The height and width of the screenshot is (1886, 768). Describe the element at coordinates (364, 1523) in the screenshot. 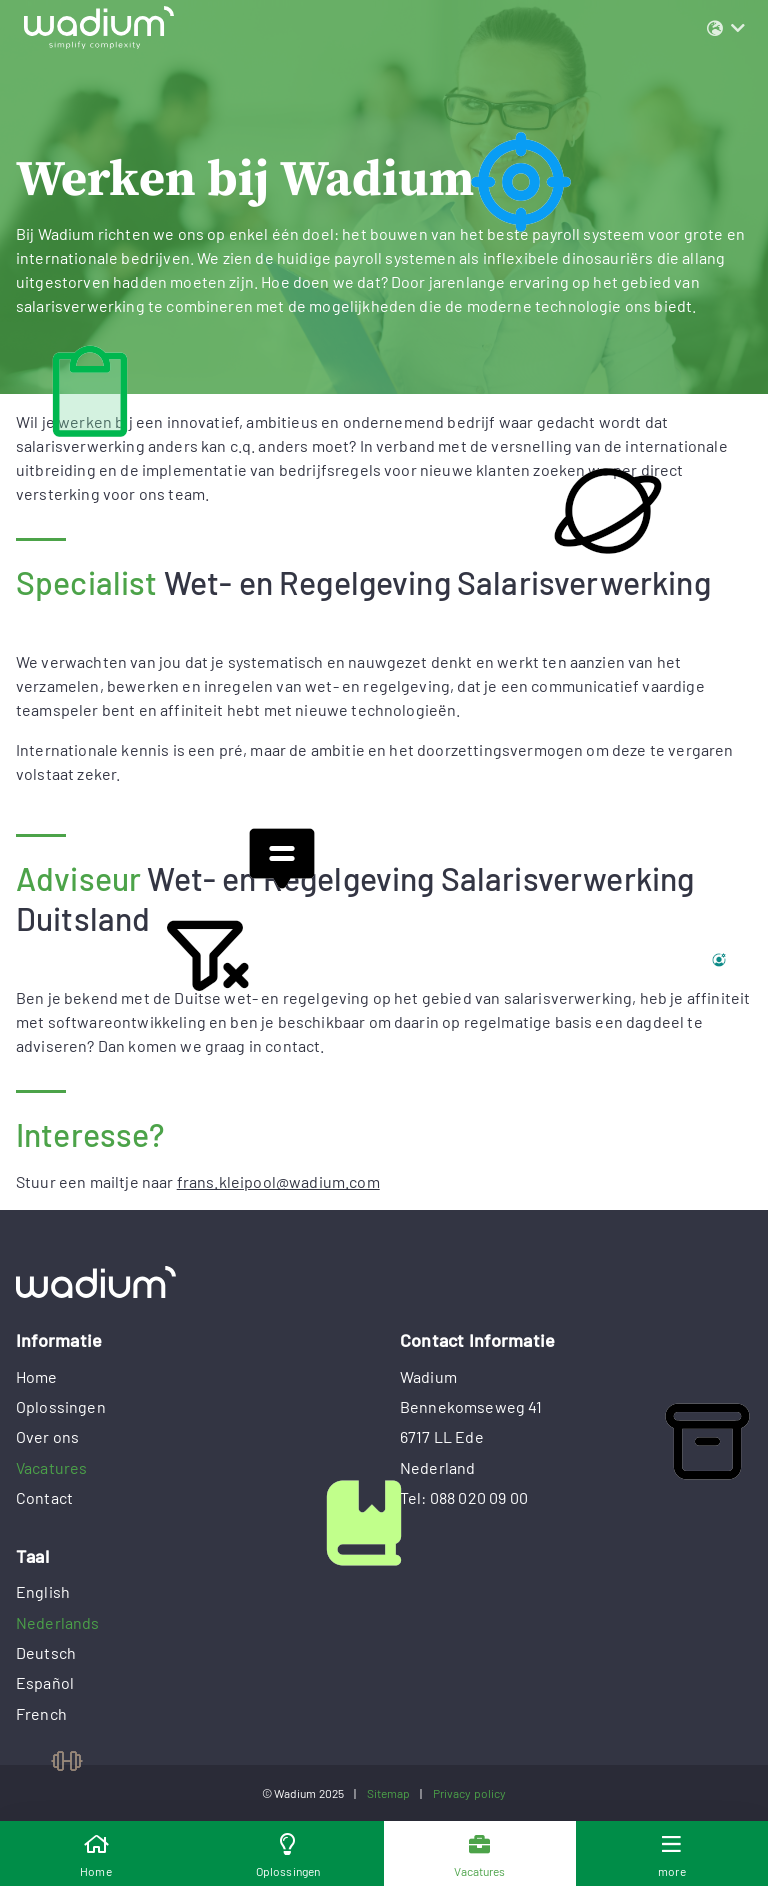

I see `access your bookmarked reading list` at that location.